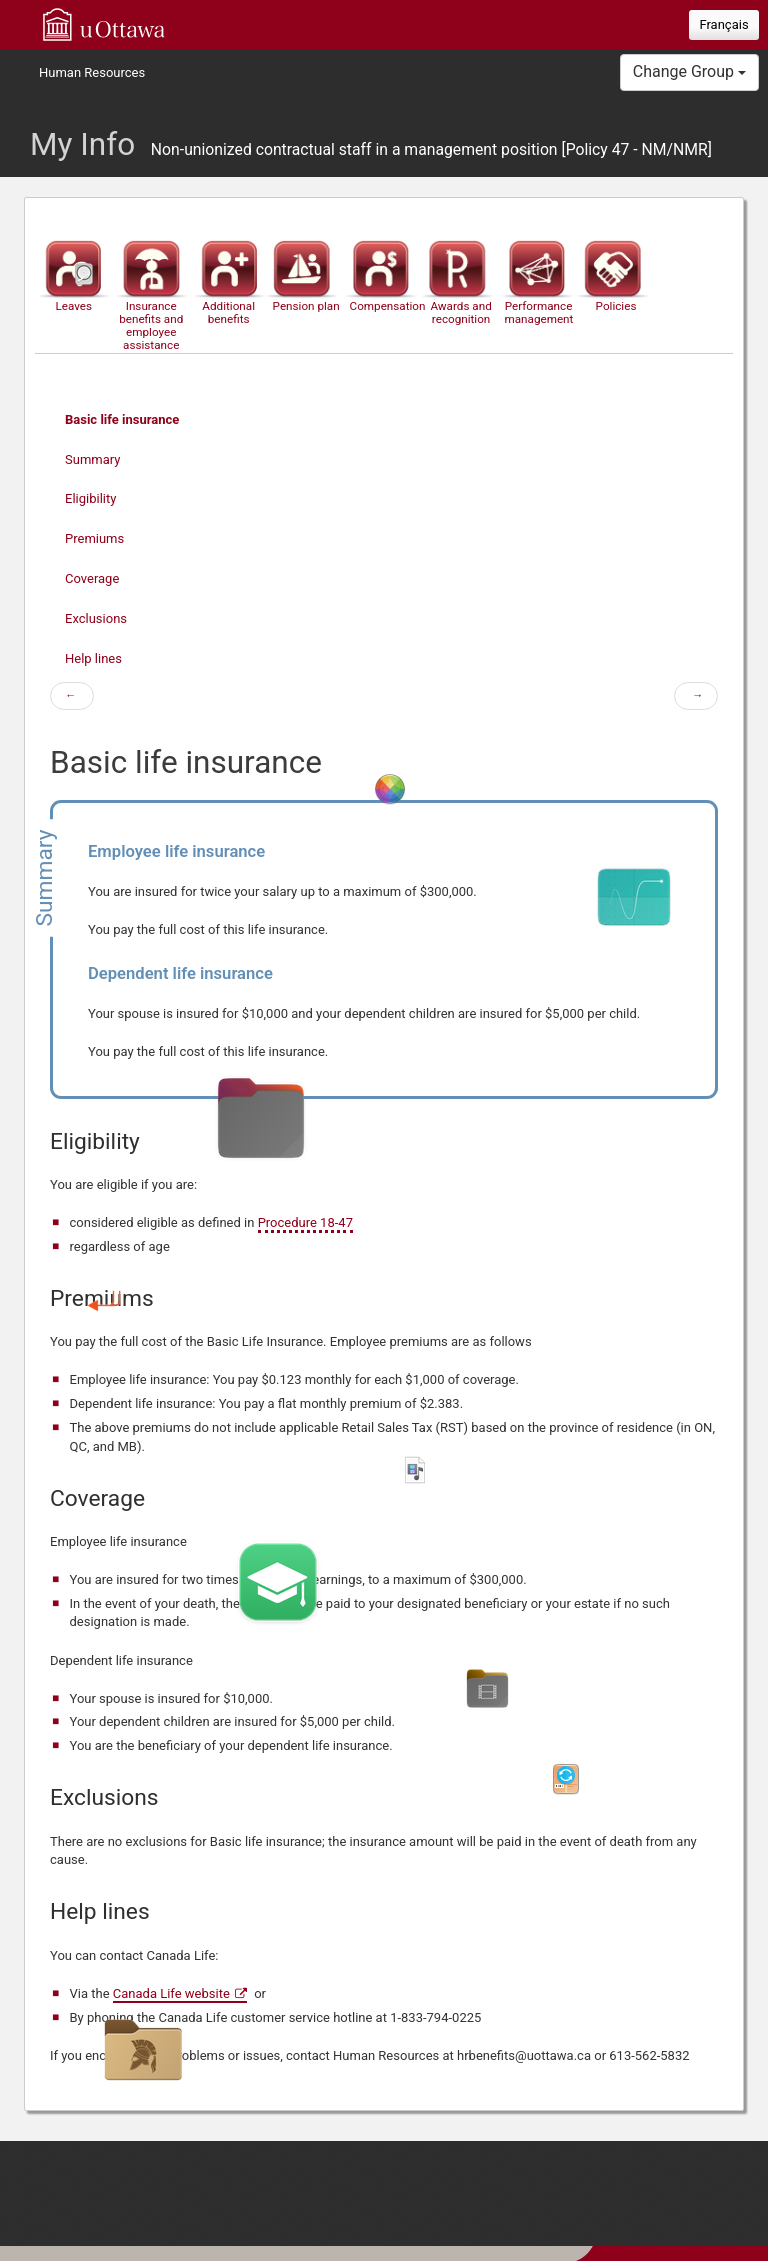  What do you see at coordinates (278, 1582) in the screenshot?
I see `open education or learning apps` at bounding box center [278, 1582].